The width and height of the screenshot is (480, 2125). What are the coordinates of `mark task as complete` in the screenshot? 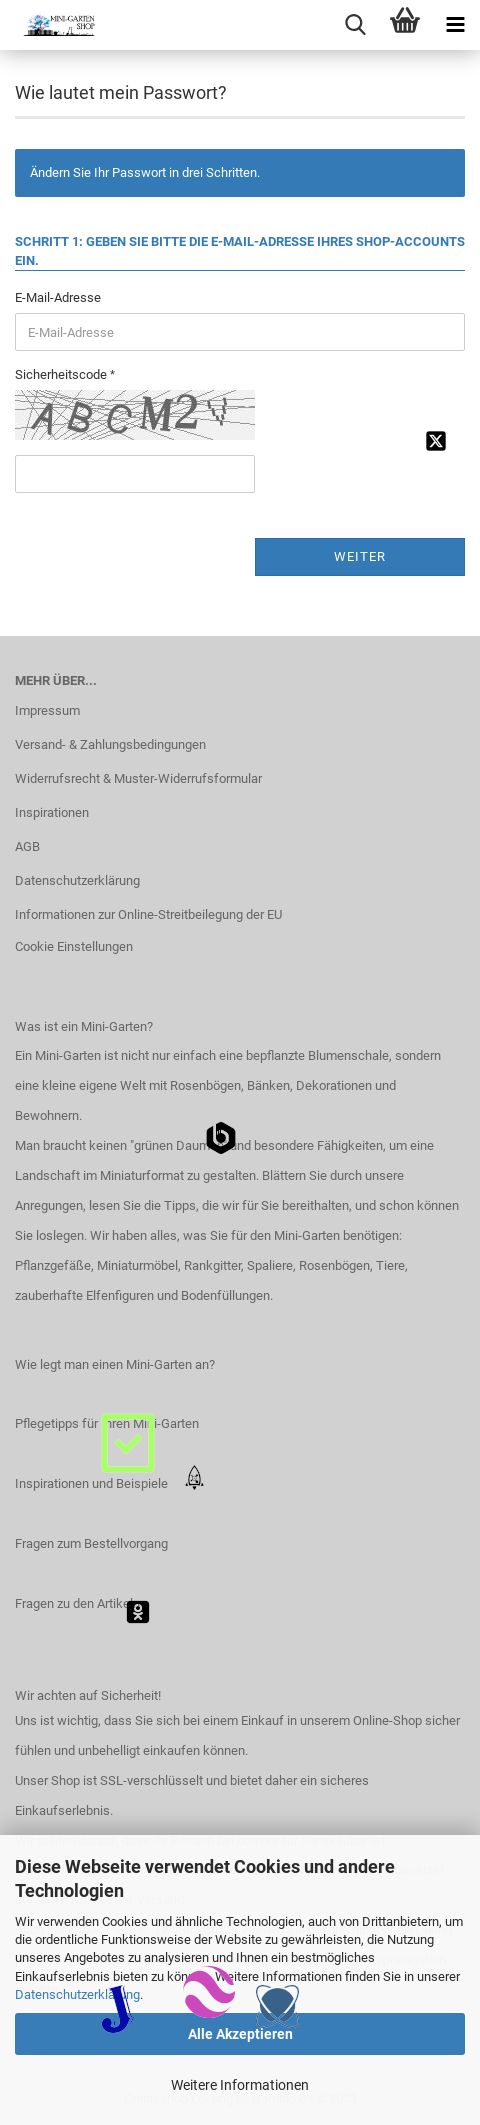 It's located at (128, 1443).